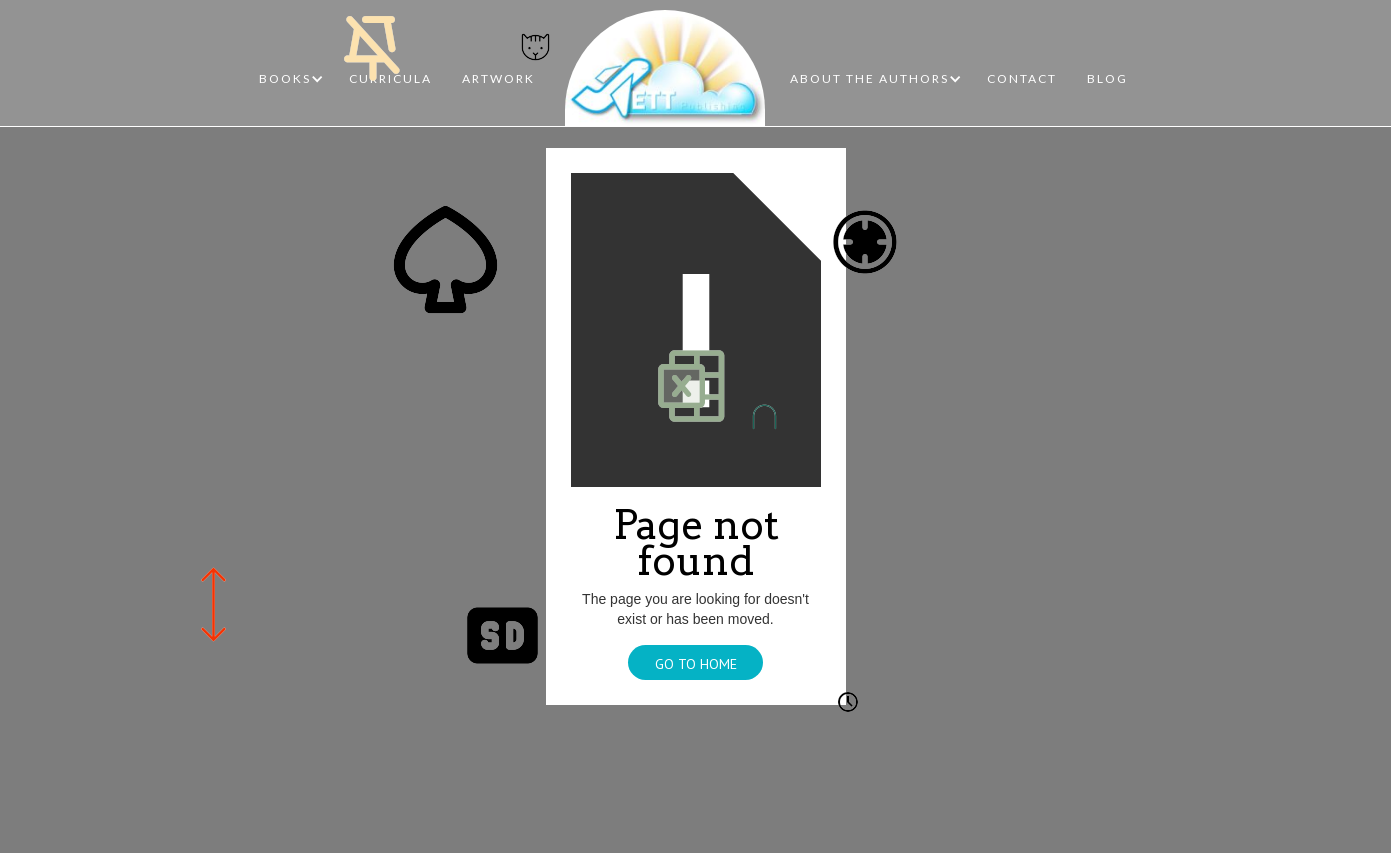  What do you see at coordinates (502, 635) in the screenshot?
I see `indicates standard definition video quality` at bounding box center [502, 635].